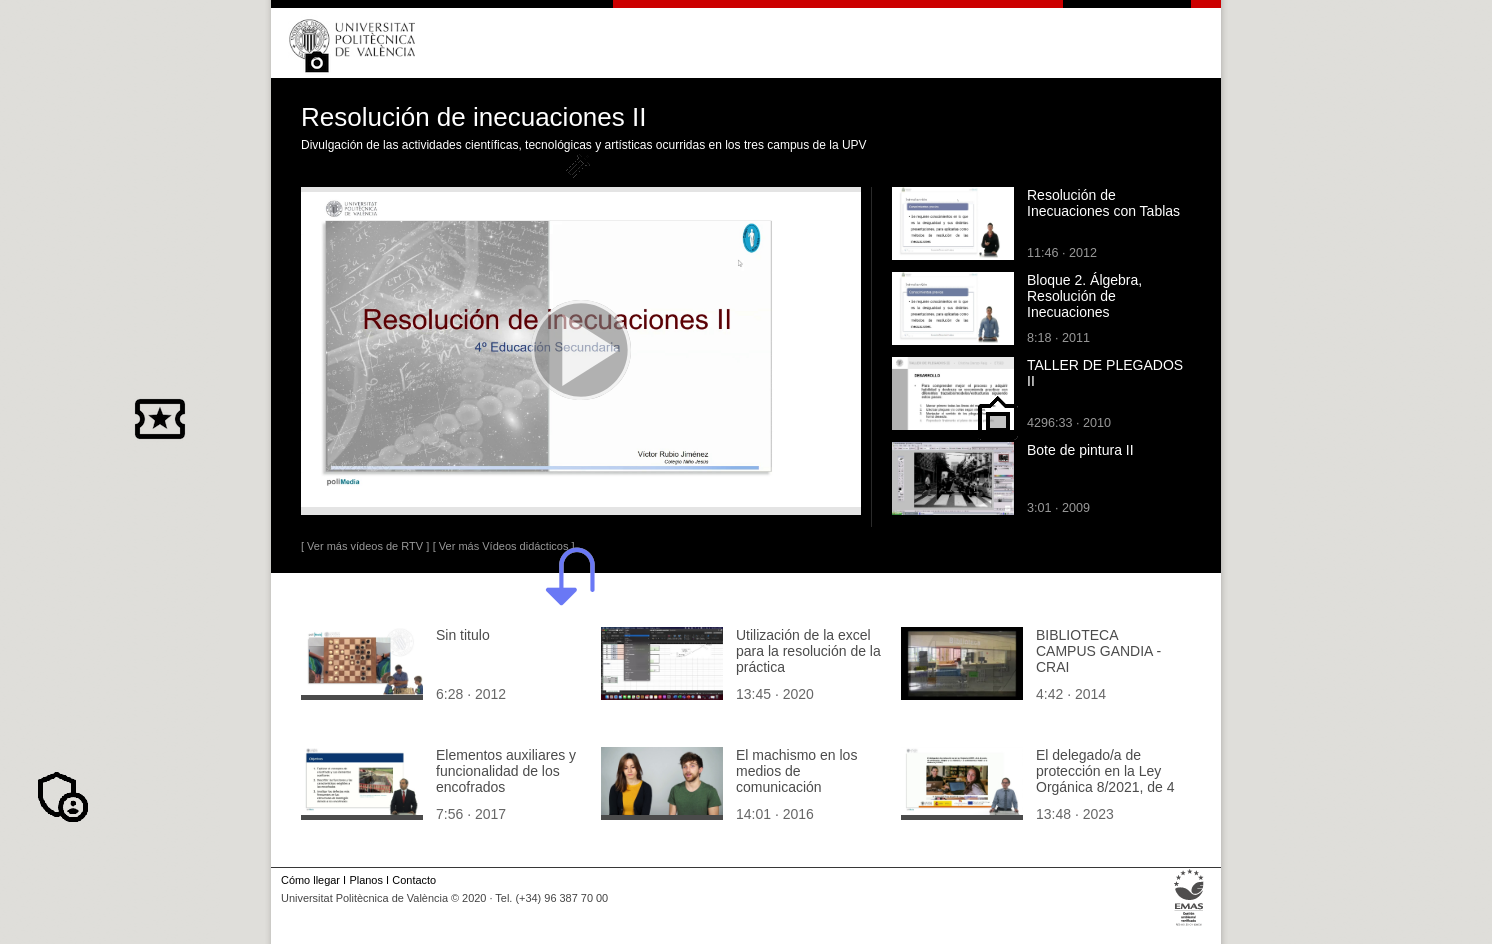 The height and width of the screenshot is (944, 1492). I want to click on take a photo, so click(317, 63).